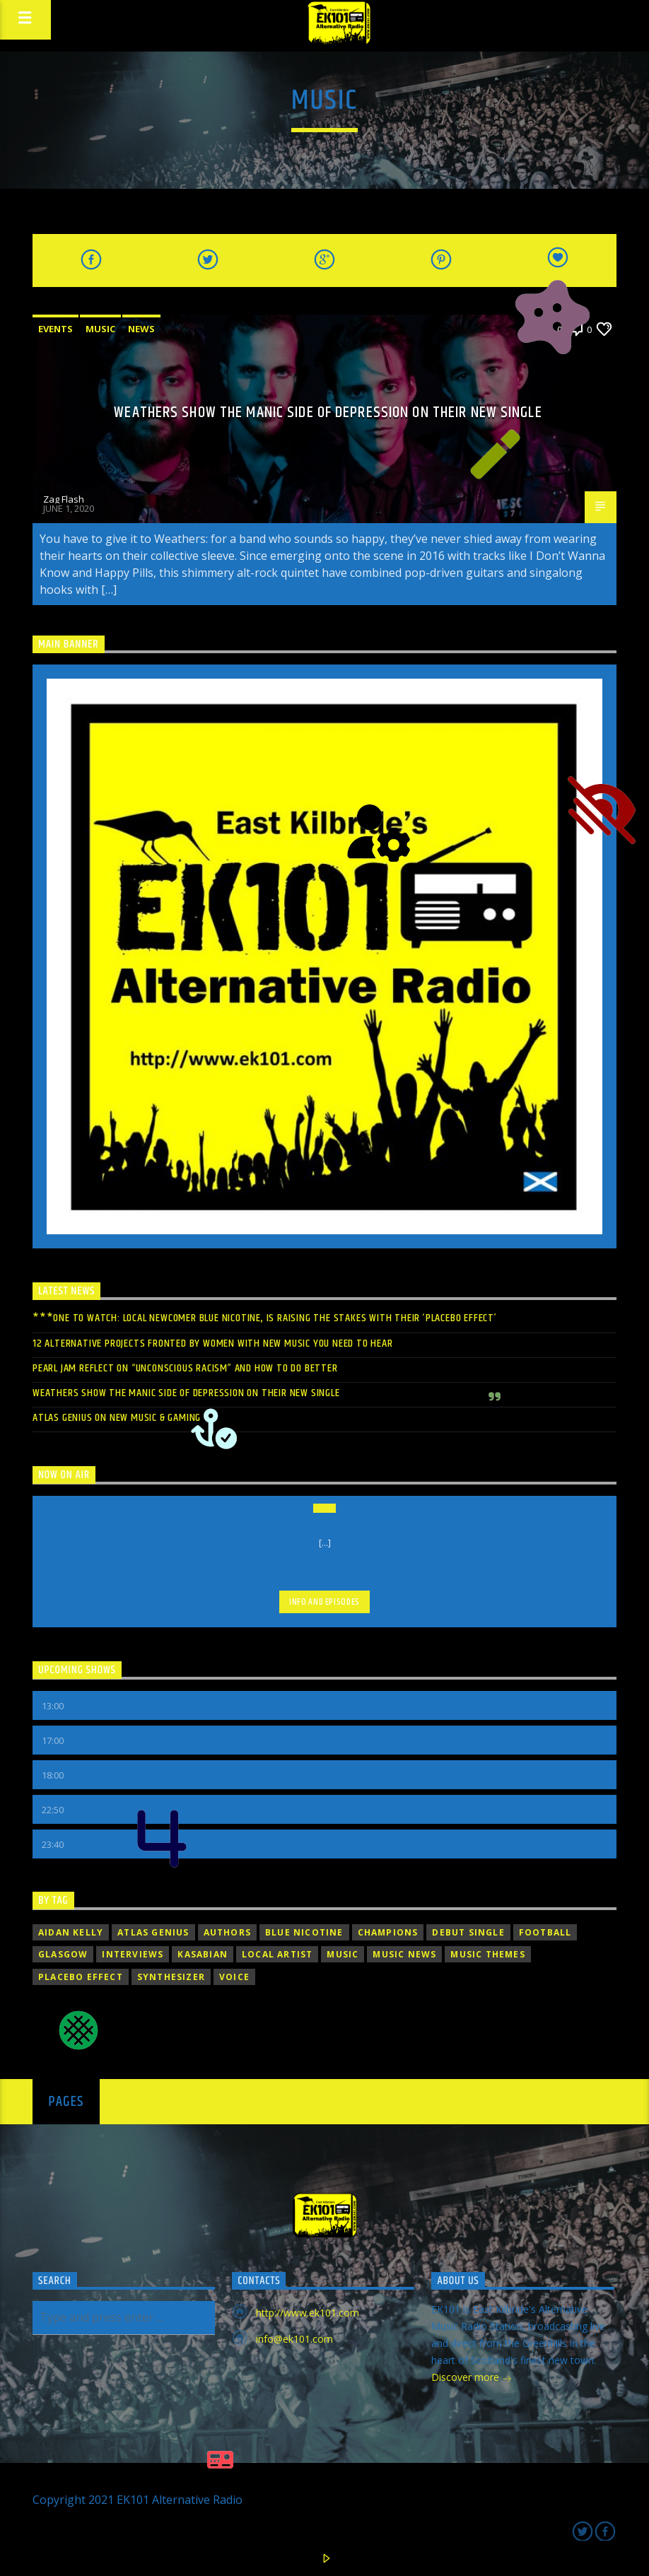 The height and width of the screenshot is (2576, 649). Describe the element at coordinates (213, 1427) in the screenshot. I see `verified anchor point or location` at that location.